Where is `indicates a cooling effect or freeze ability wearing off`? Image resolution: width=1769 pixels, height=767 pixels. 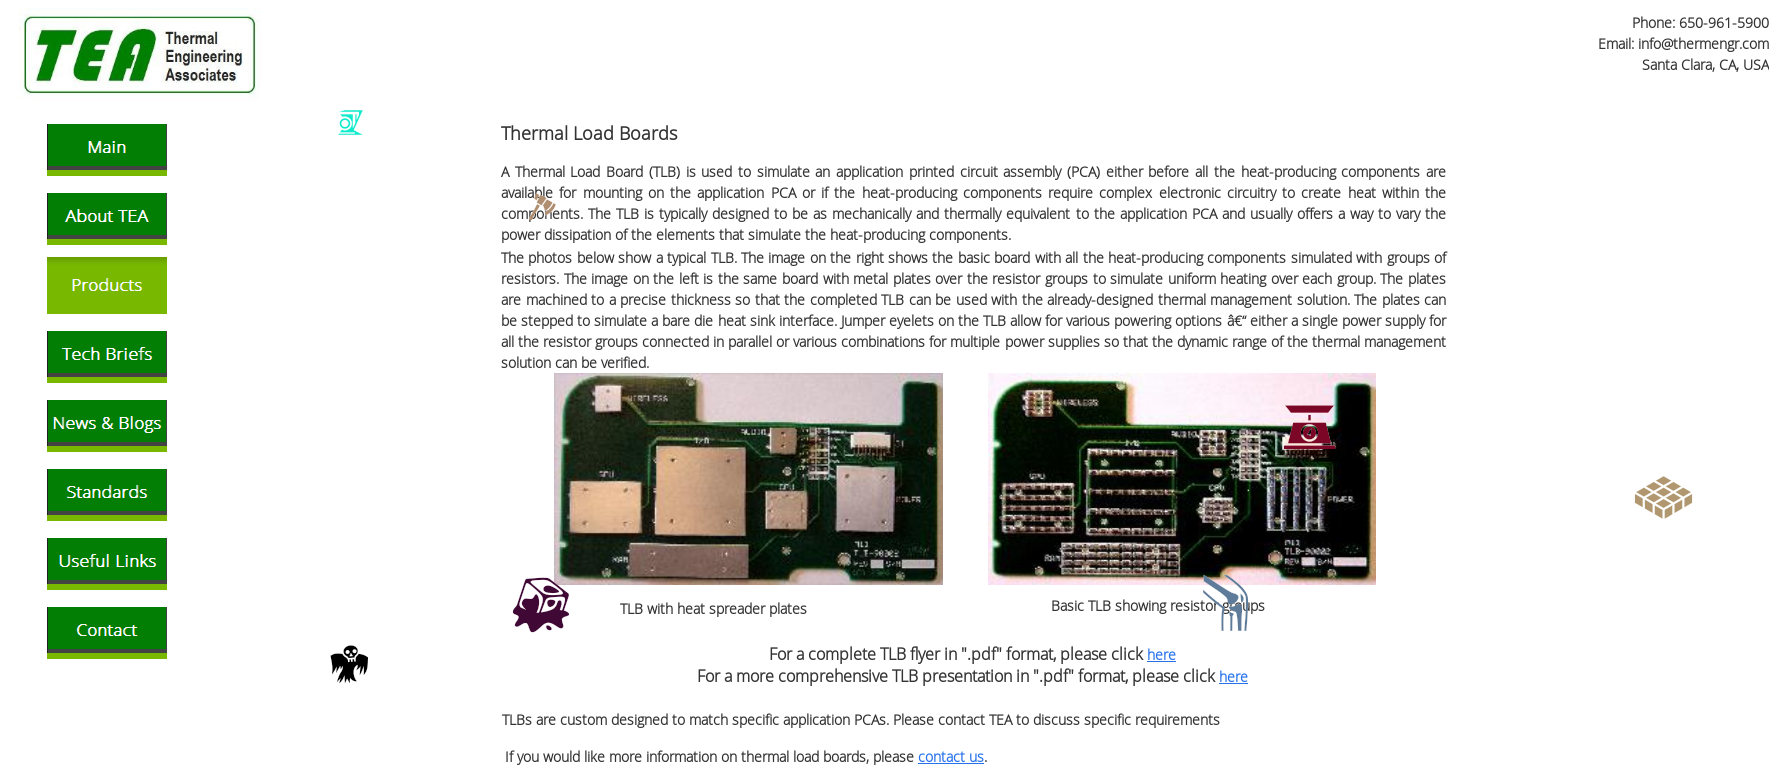
indicates a cooling effect or freeze ability wearing off is located at coordinates (541, 604).